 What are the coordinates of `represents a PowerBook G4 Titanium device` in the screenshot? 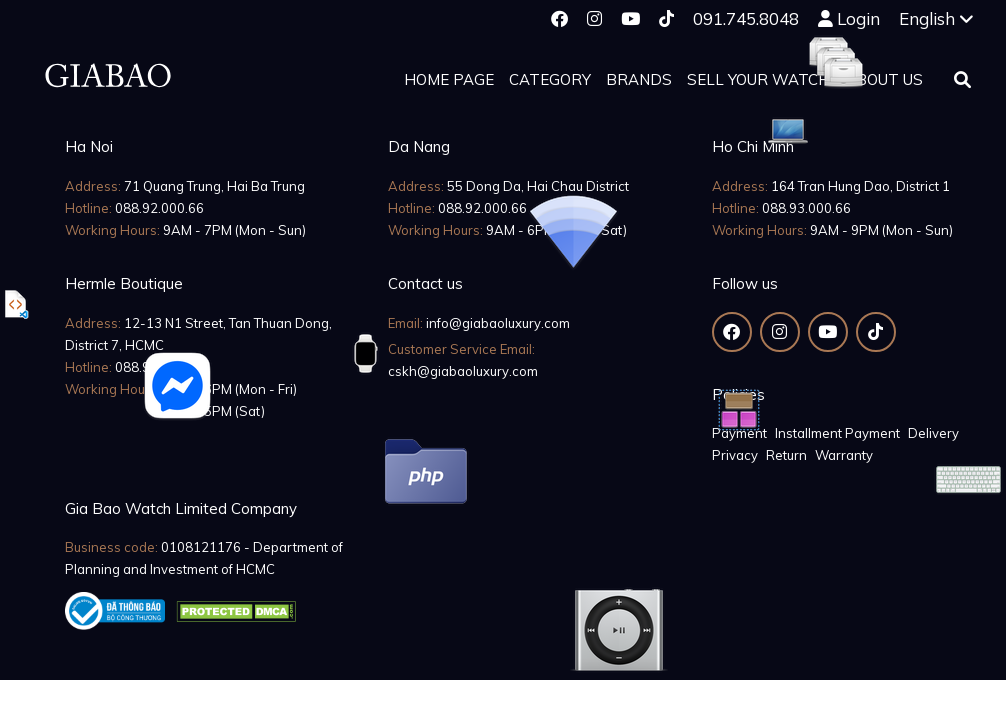 It's located at (788, 130).